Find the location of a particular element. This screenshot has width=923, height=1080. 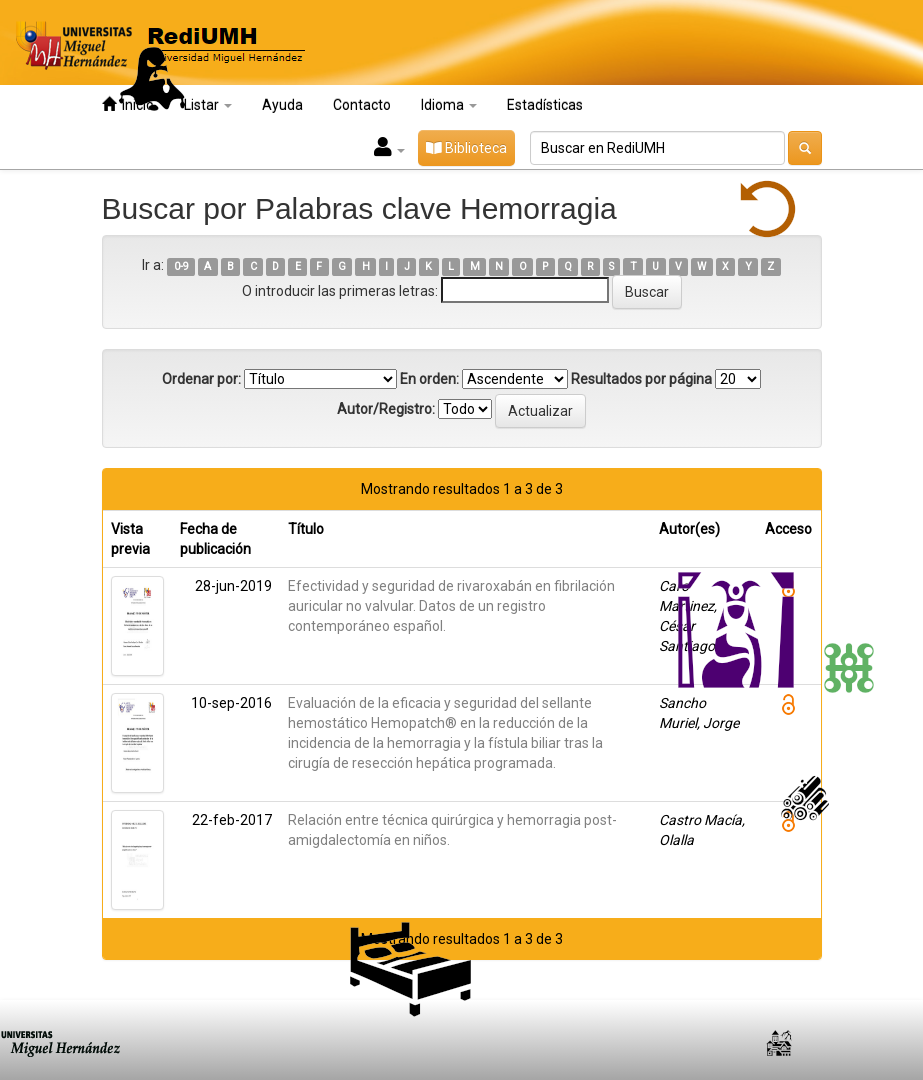

access network or connection settings is located at coordinates (849, 668).